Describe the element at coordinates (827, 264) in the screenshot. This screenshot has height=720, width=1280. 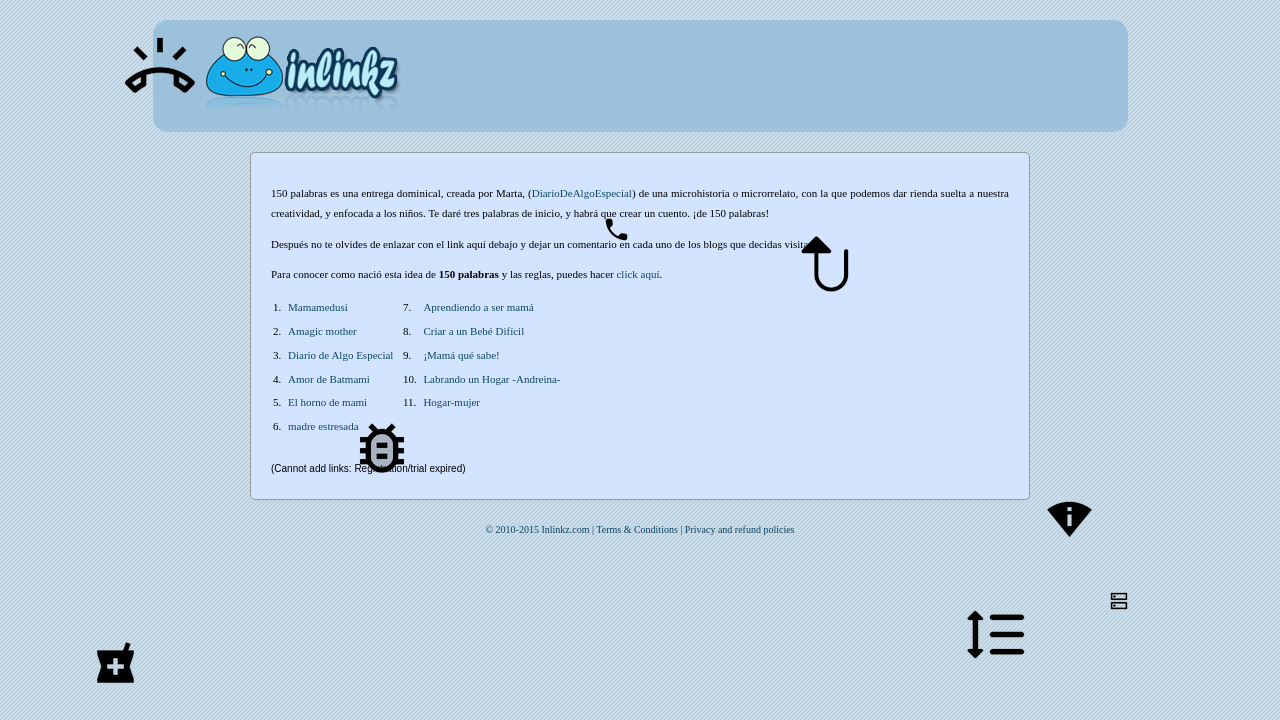
I see `undo or go back to previous state` at that location.